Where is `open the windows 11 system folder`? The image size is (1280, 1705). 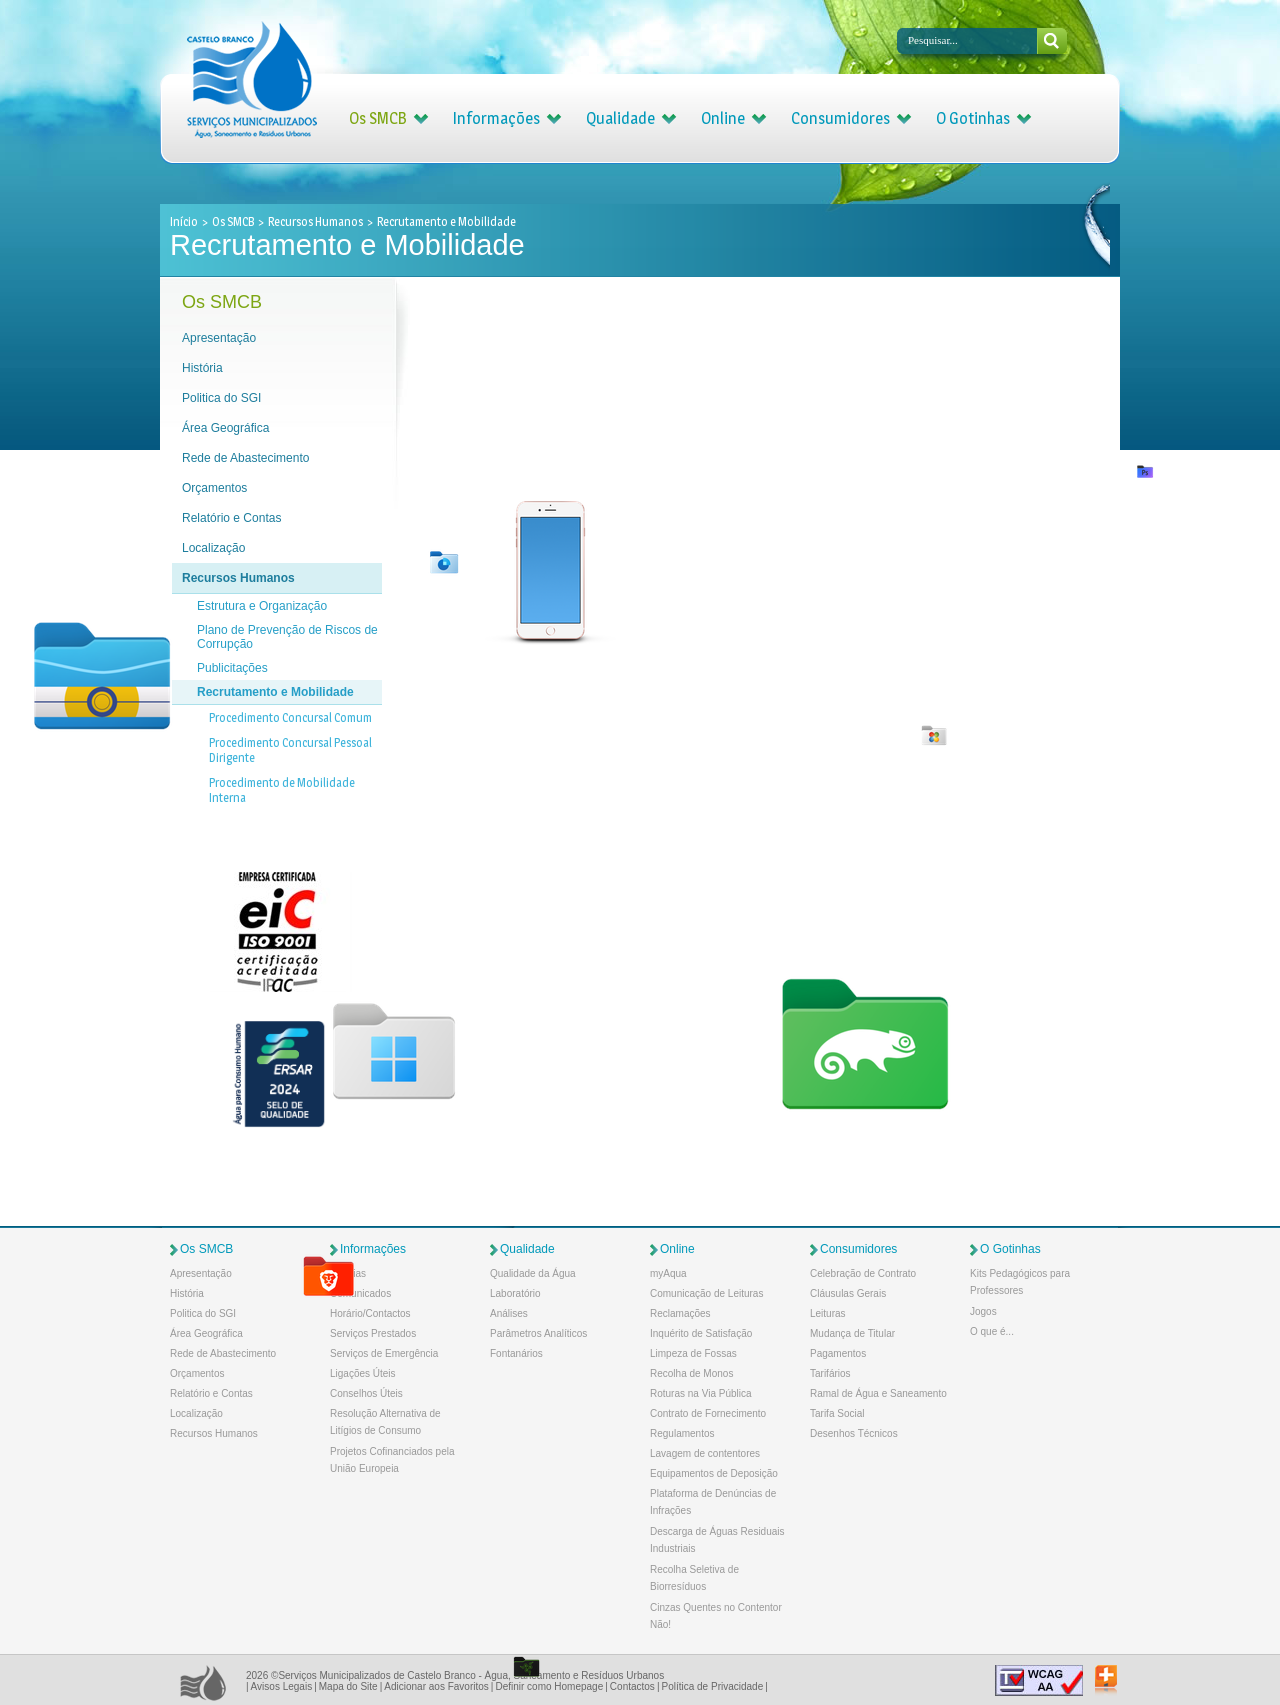 open the windows 11 system folder is located at coordinates (393, 1054).